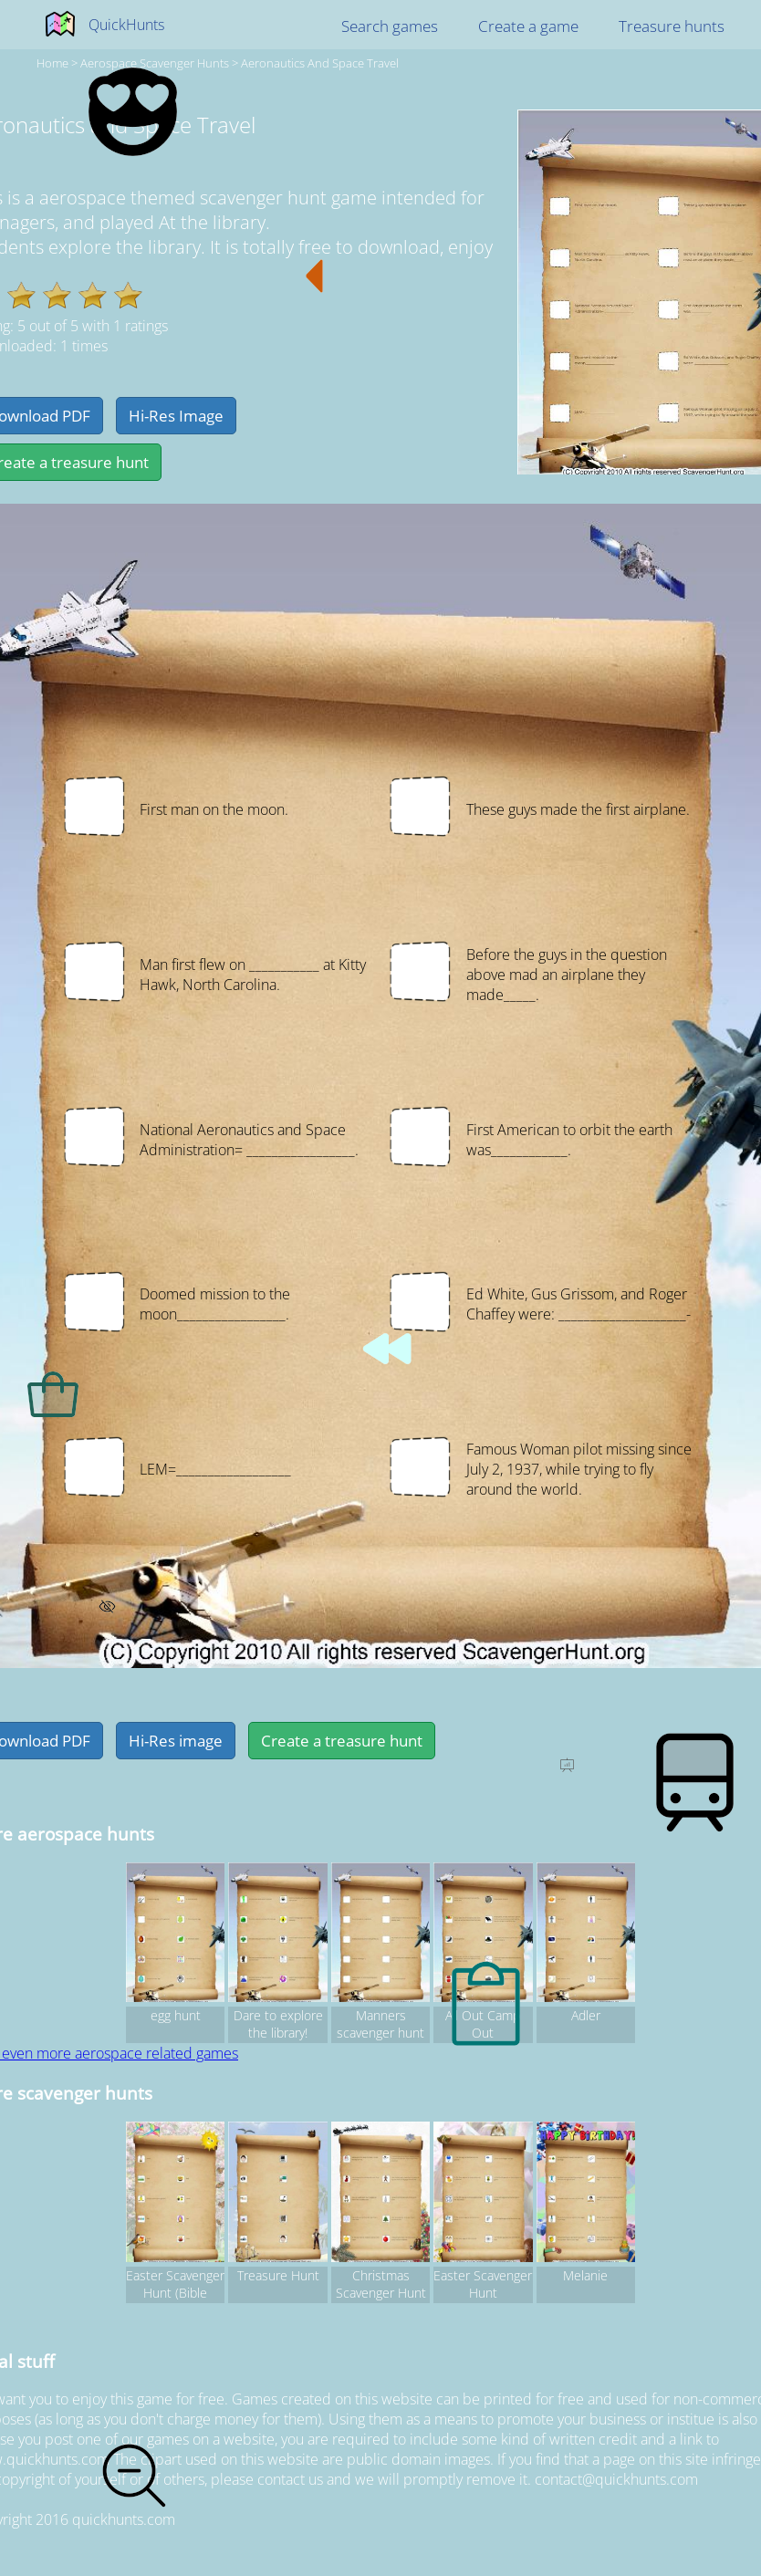 This screenshot has width=761, height=2576. What do you see at coordinates (694, 1778) in the screenshot?
I see `access train schedules or rail services` at bounding box center [694, 1778].